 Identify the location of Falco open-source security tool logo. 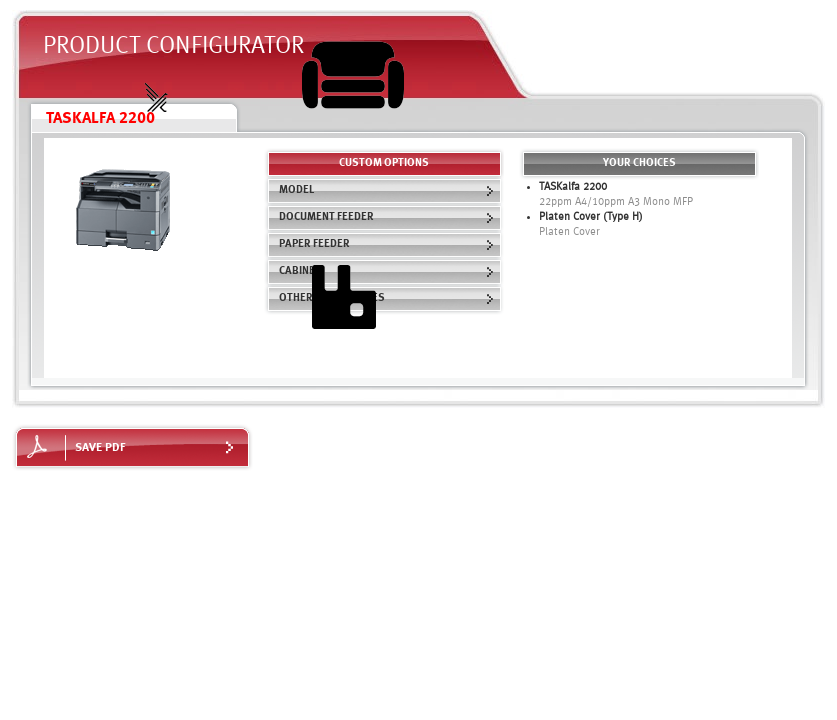
(156, 97).